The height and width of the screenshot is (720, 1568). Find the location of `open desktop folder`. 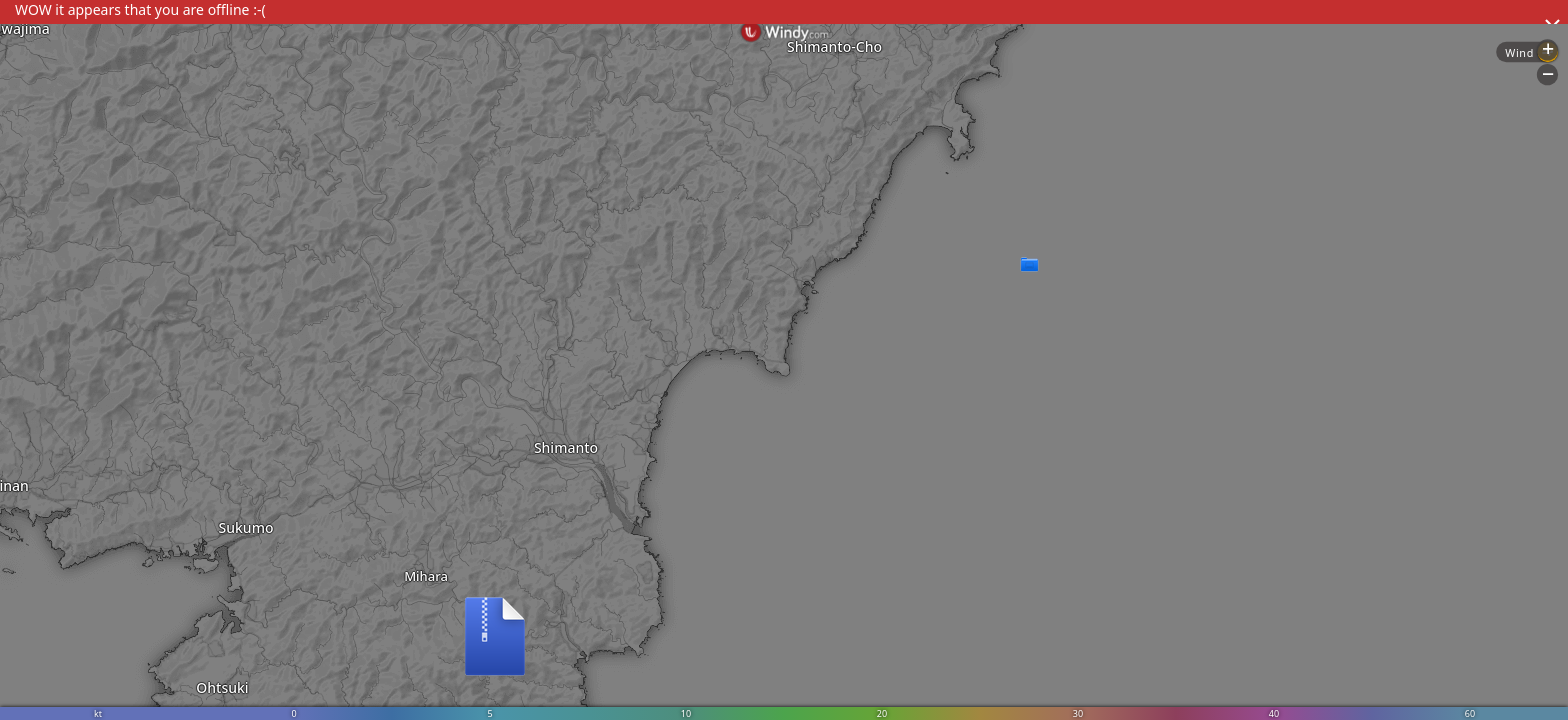

open desktop folder is located at coordinates (1029, 264).